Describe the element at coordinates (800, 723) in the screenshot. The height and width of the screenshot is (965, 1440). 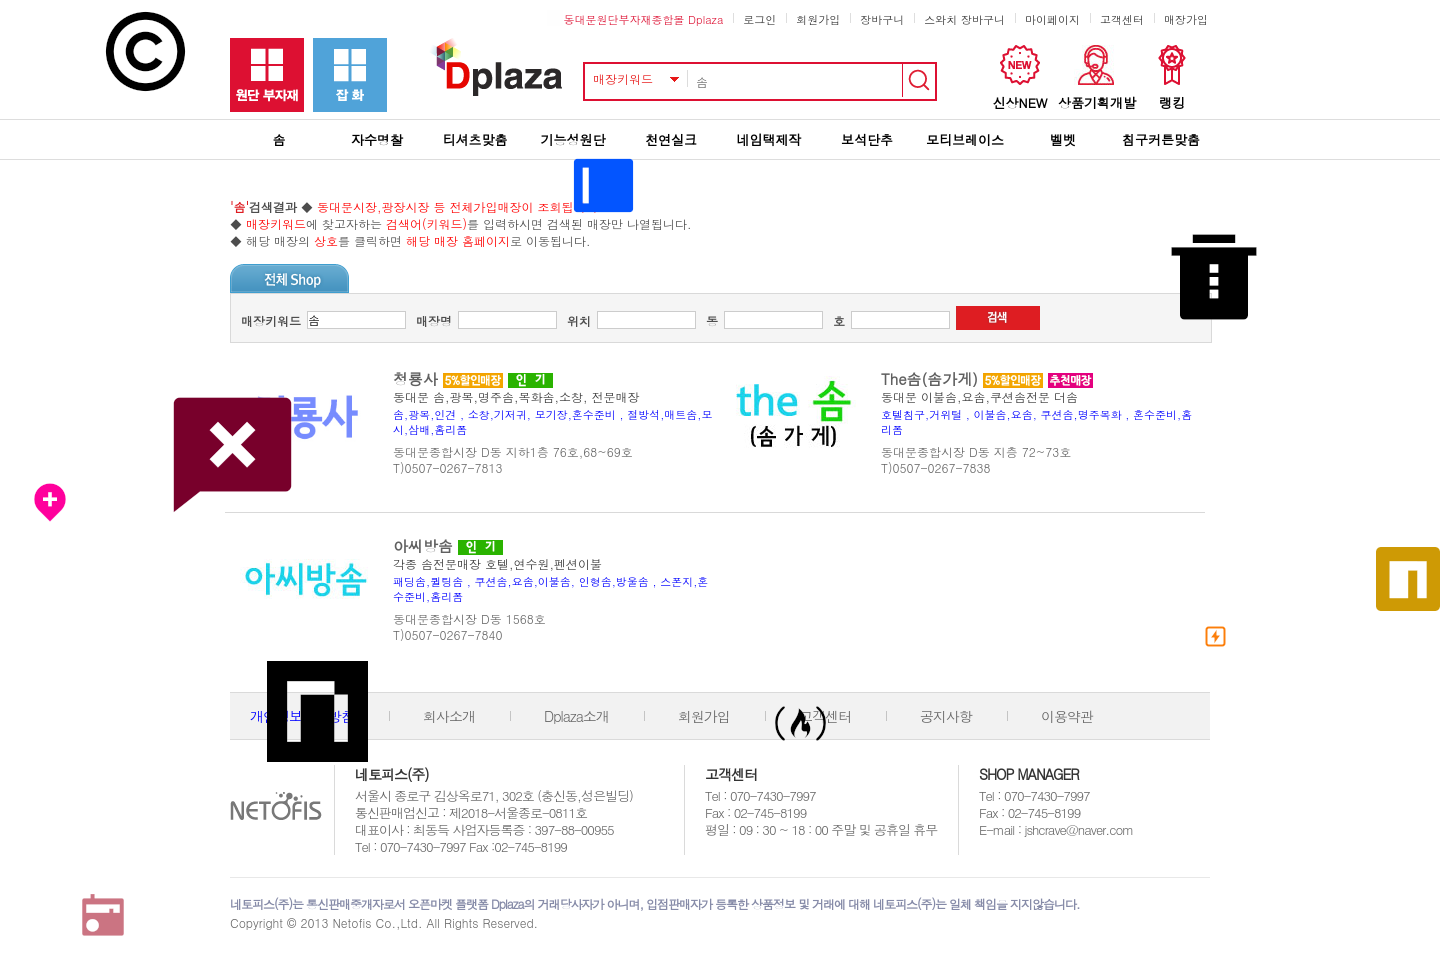
I see `freeCodeCamp logo` at that location.